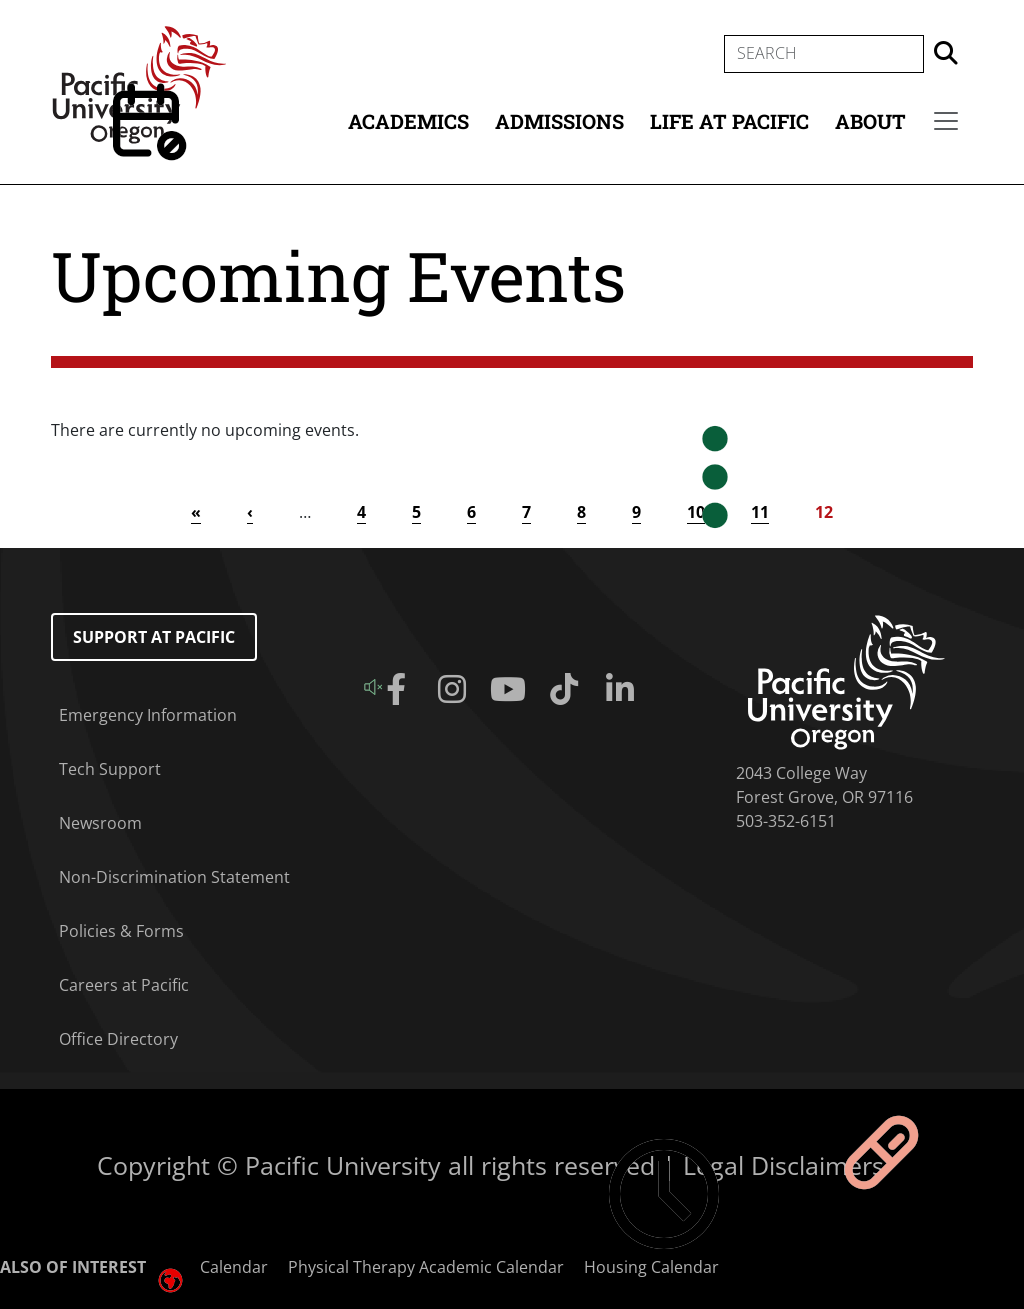  What do you see at coordinates (881, 1152) in the screenshot?
I see `access medication reminders` at bounding box center [881, 1152].